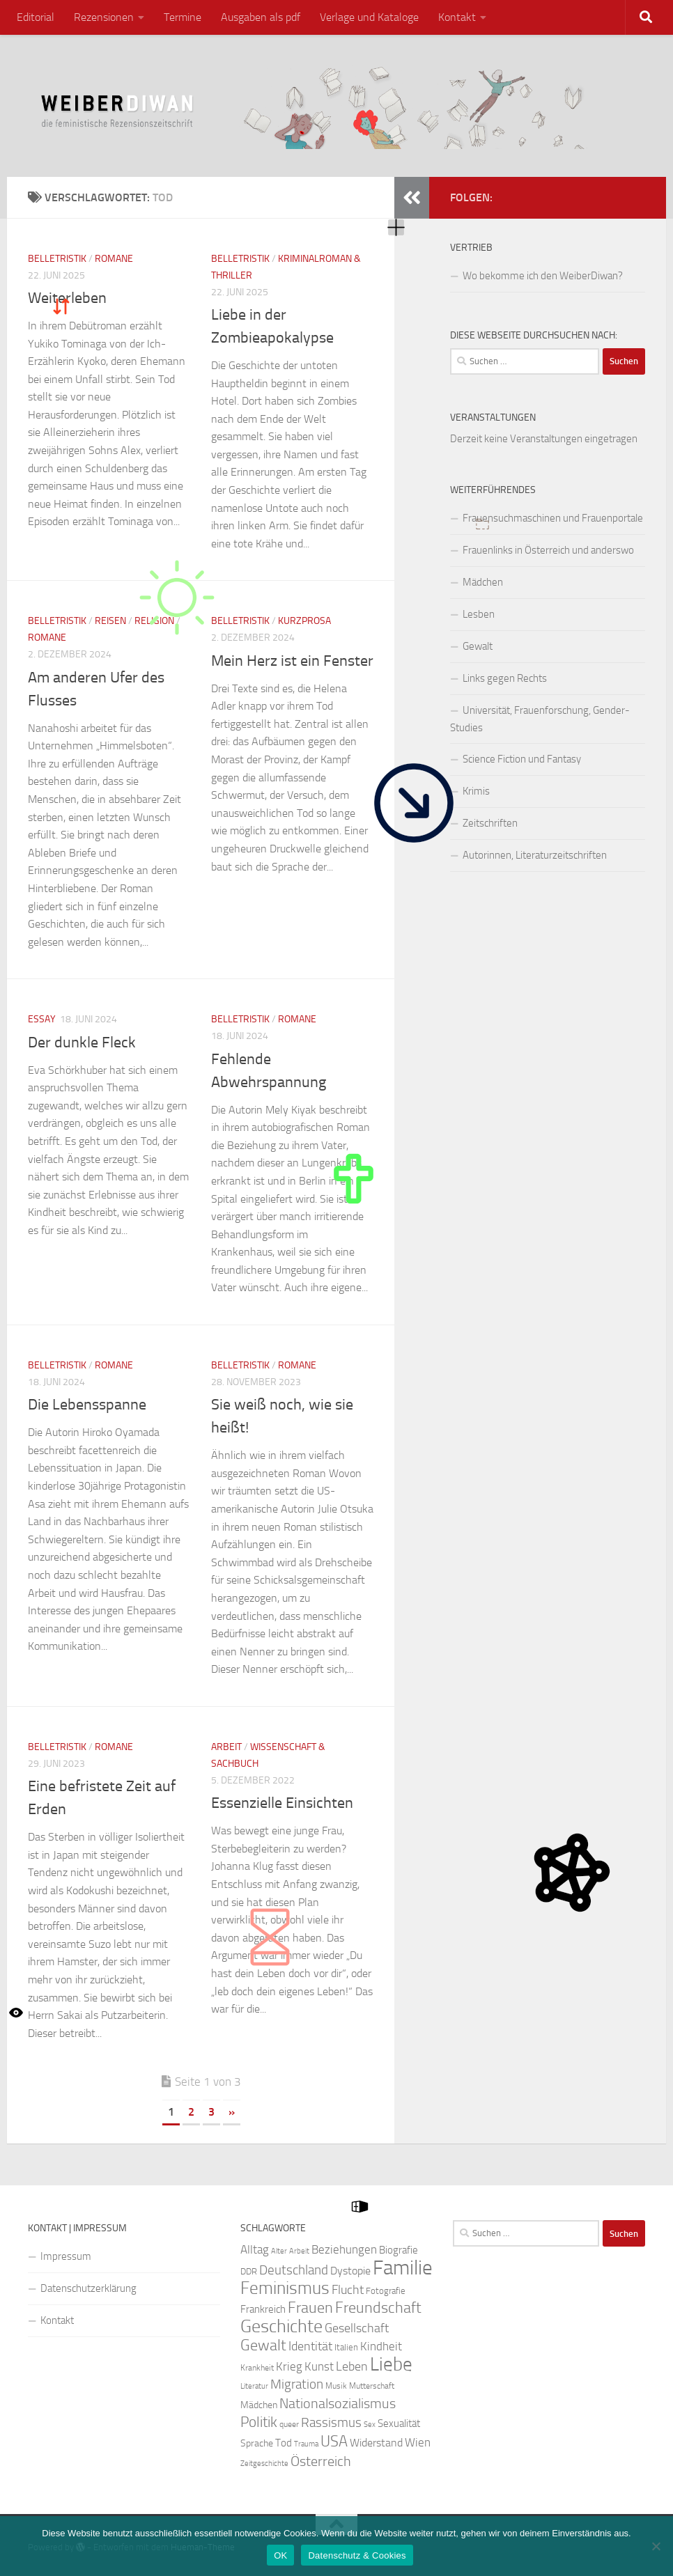  Describe the element at coordinates (396, 227) in the screenshot. I see `add a new item` at that location.